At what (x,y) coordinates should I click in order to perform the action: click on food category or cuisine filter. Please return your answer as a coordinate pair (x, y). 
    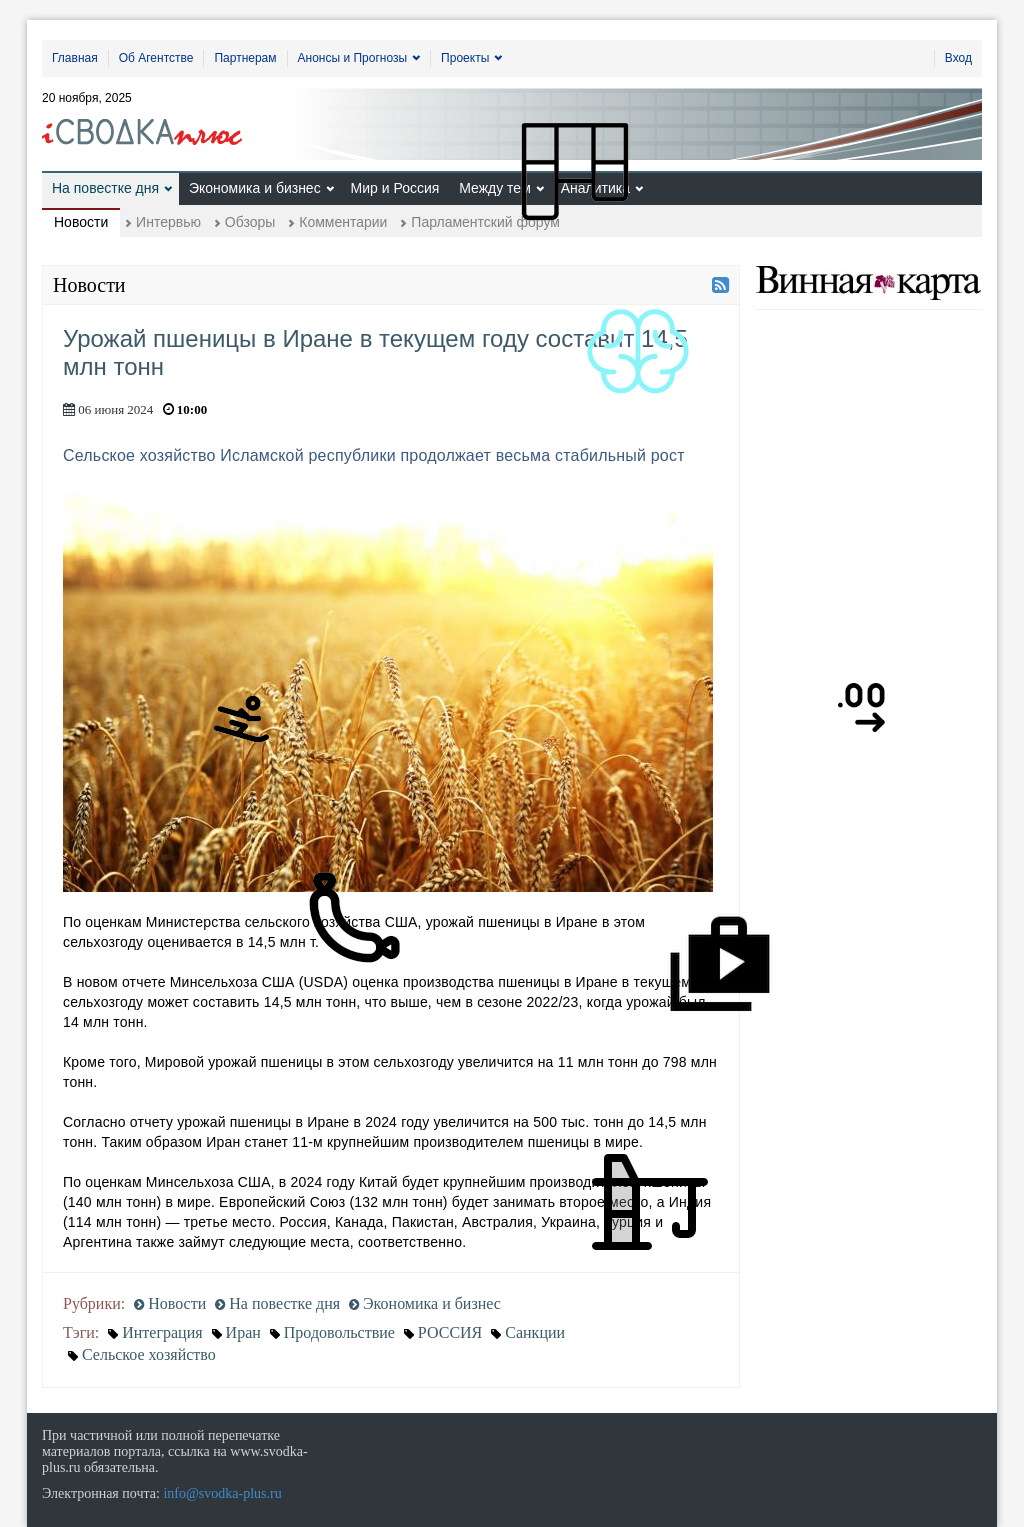
    Looking at the image, I should click on (352, 919).